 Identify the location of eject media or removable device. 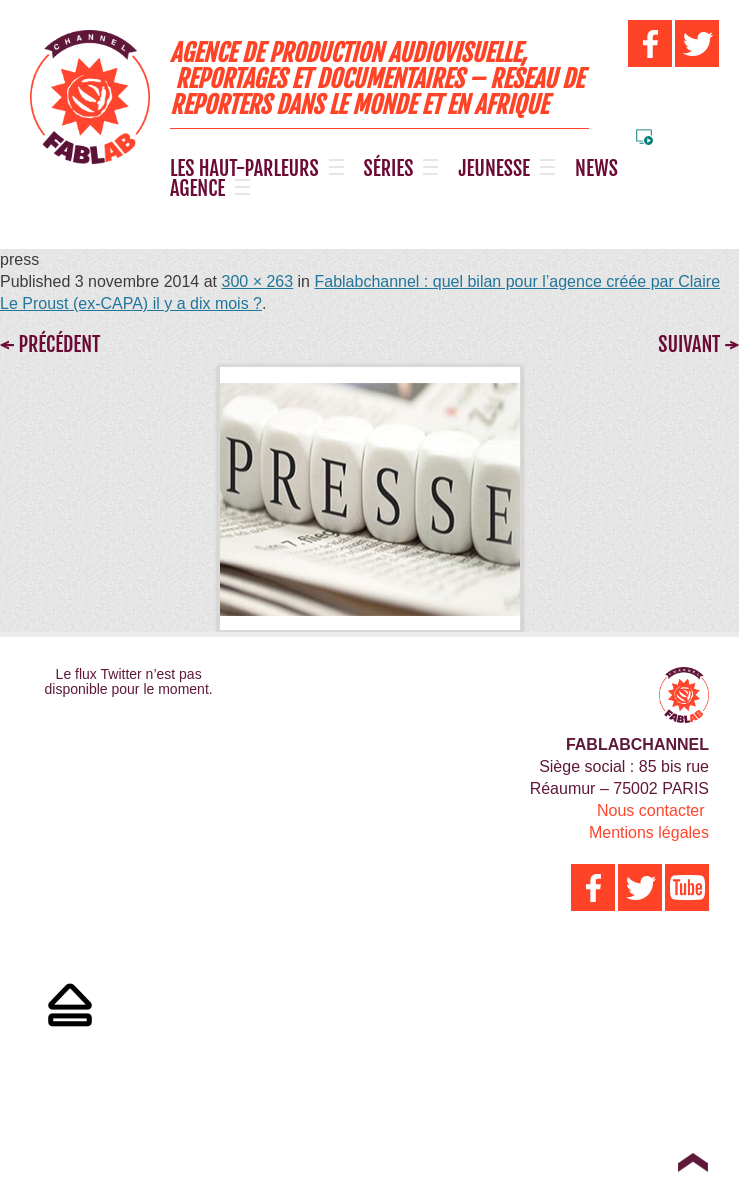
(70, 1008).